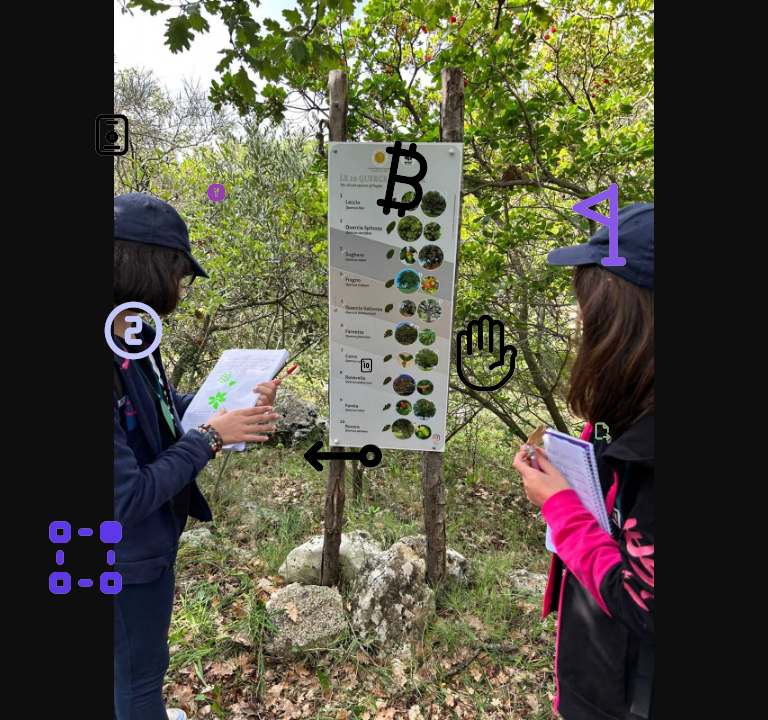 This screenshot has height=720, width=768. What do you see at coordinates (403, 179) in the screenshot?
I see `view bitcoin wallet or balance` at bounding box center [403, 179].